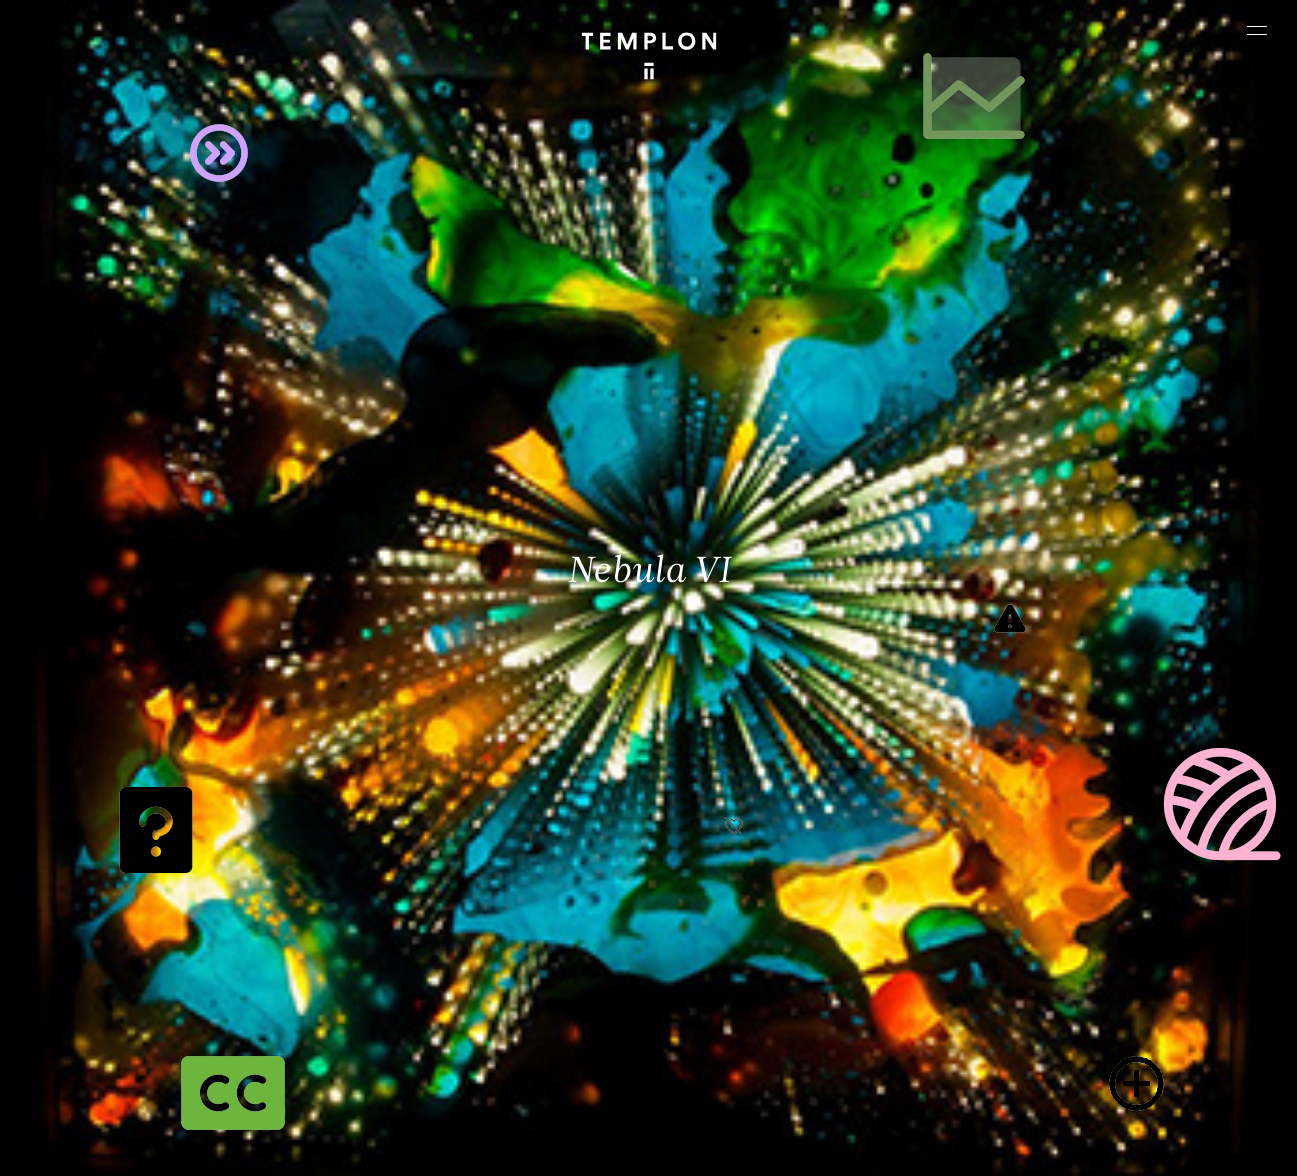 Image resolution: width=1297 pixels, height=1176 pixels. I want to click on access help or FAQ section, so click(156, 830).